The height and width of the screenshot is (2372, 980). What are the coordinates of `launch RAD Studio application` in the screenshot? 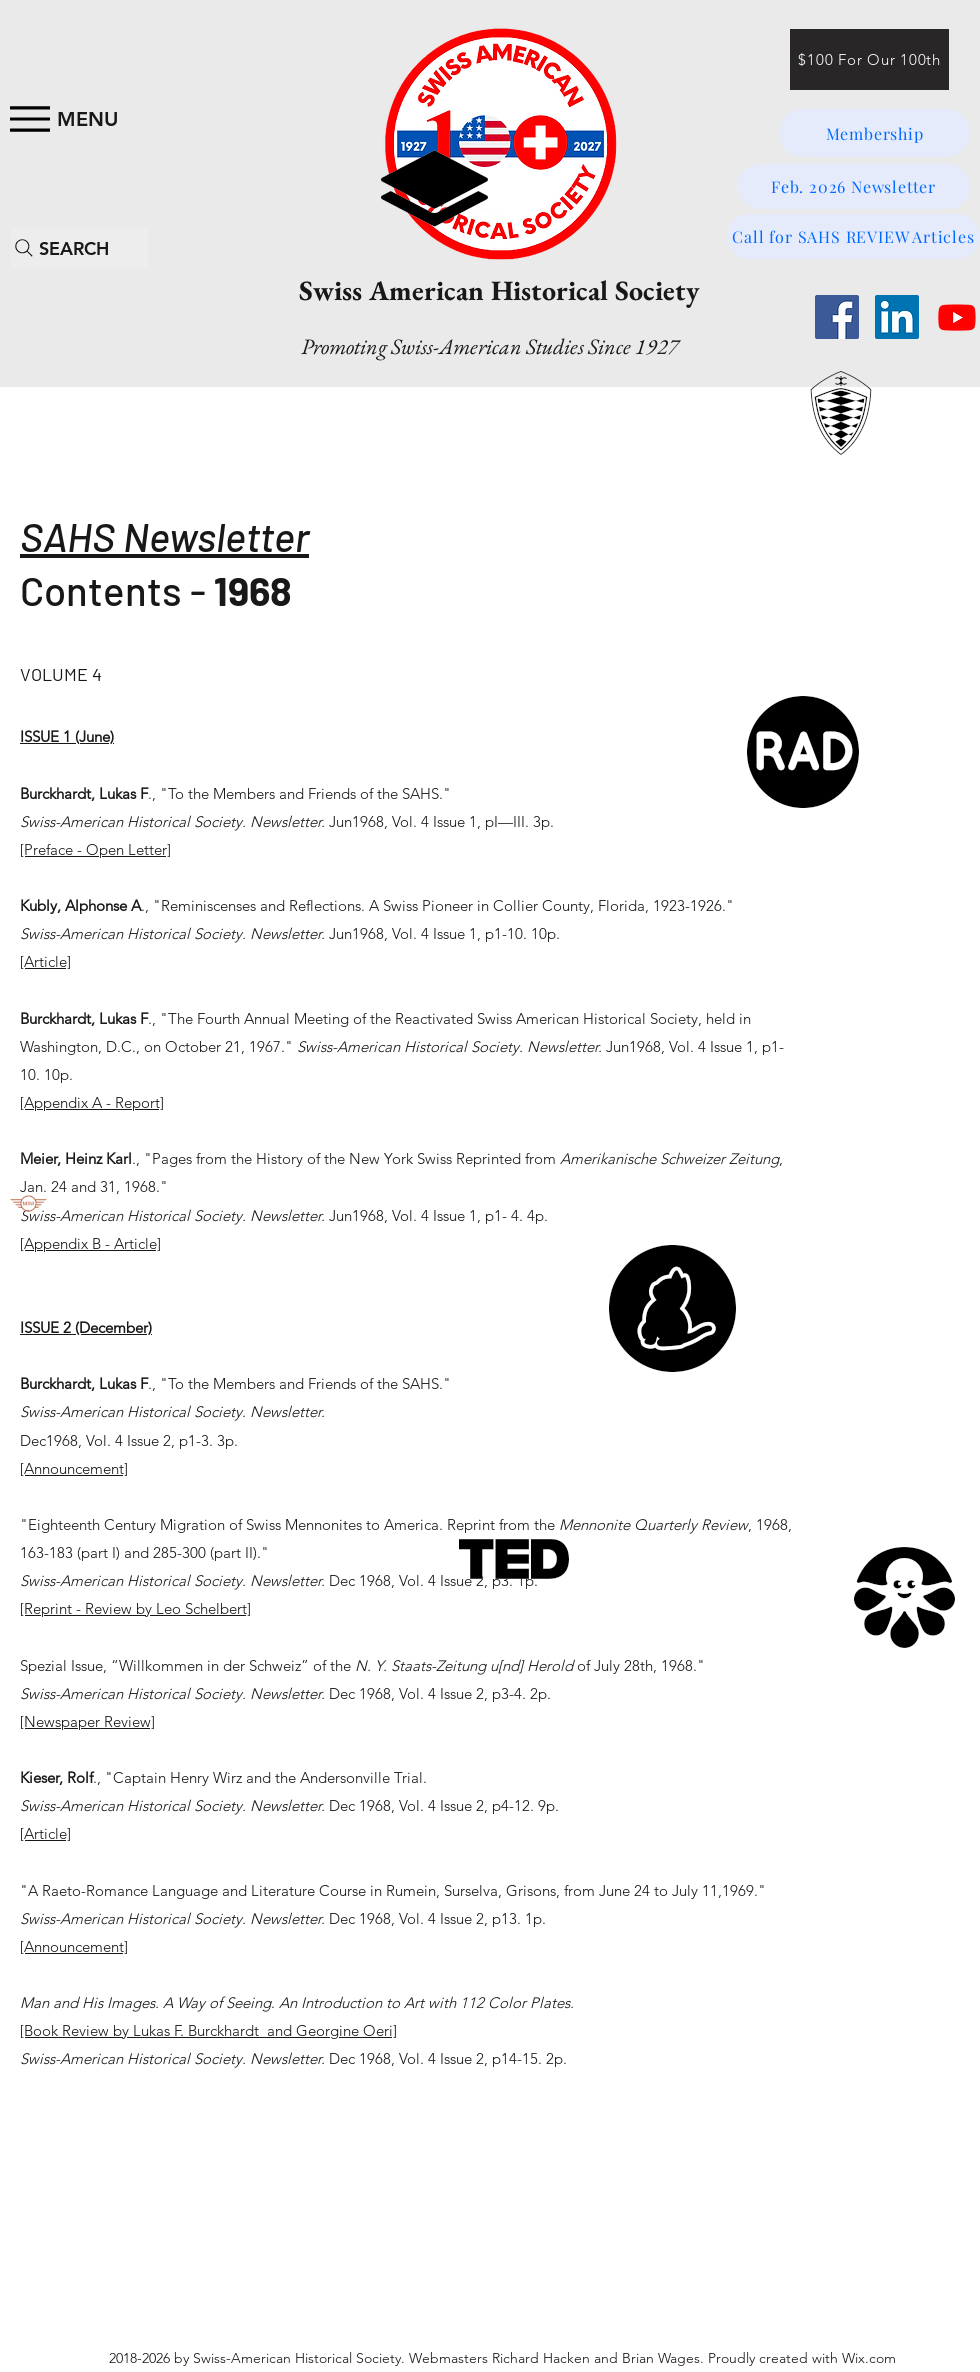 It's located at (803, 752).